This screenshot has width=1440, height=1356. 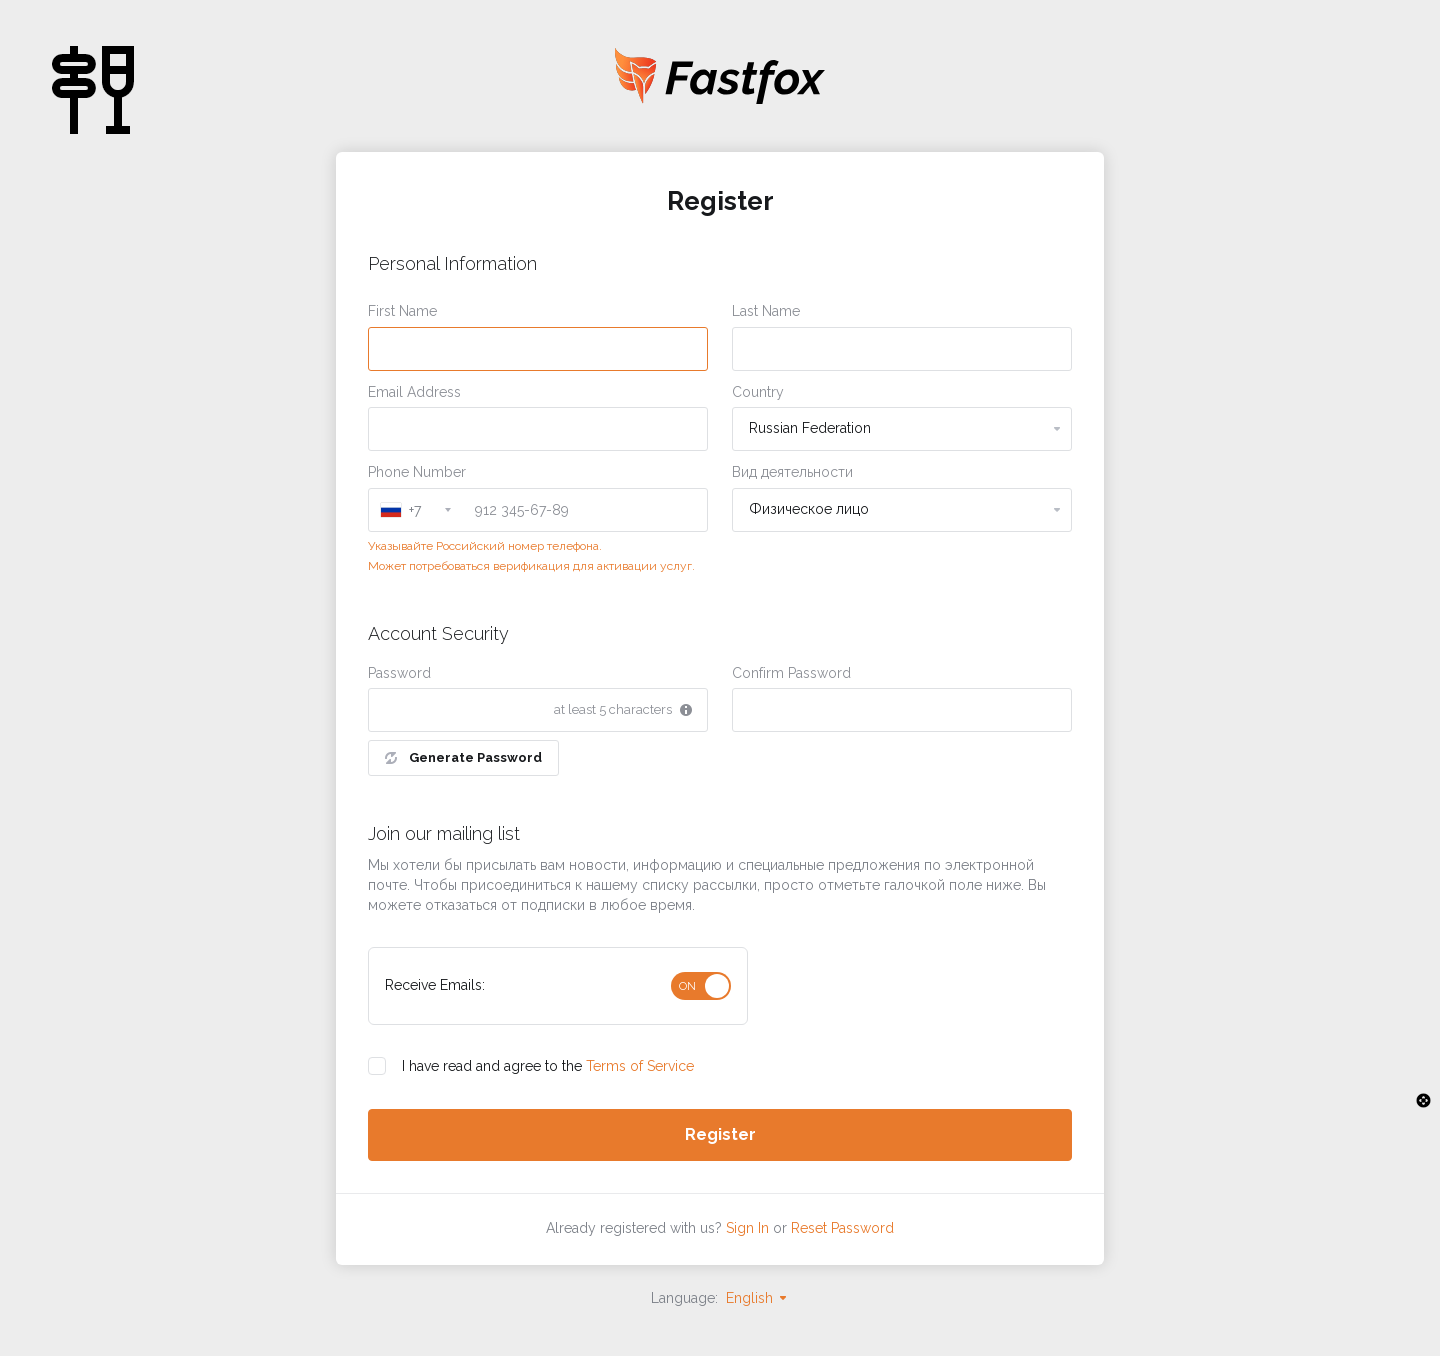 What do you see at coordinates (1423, 1100) in the screenshot?
I see `expand or move content in all directions` at bounding box center [1423, 1100].